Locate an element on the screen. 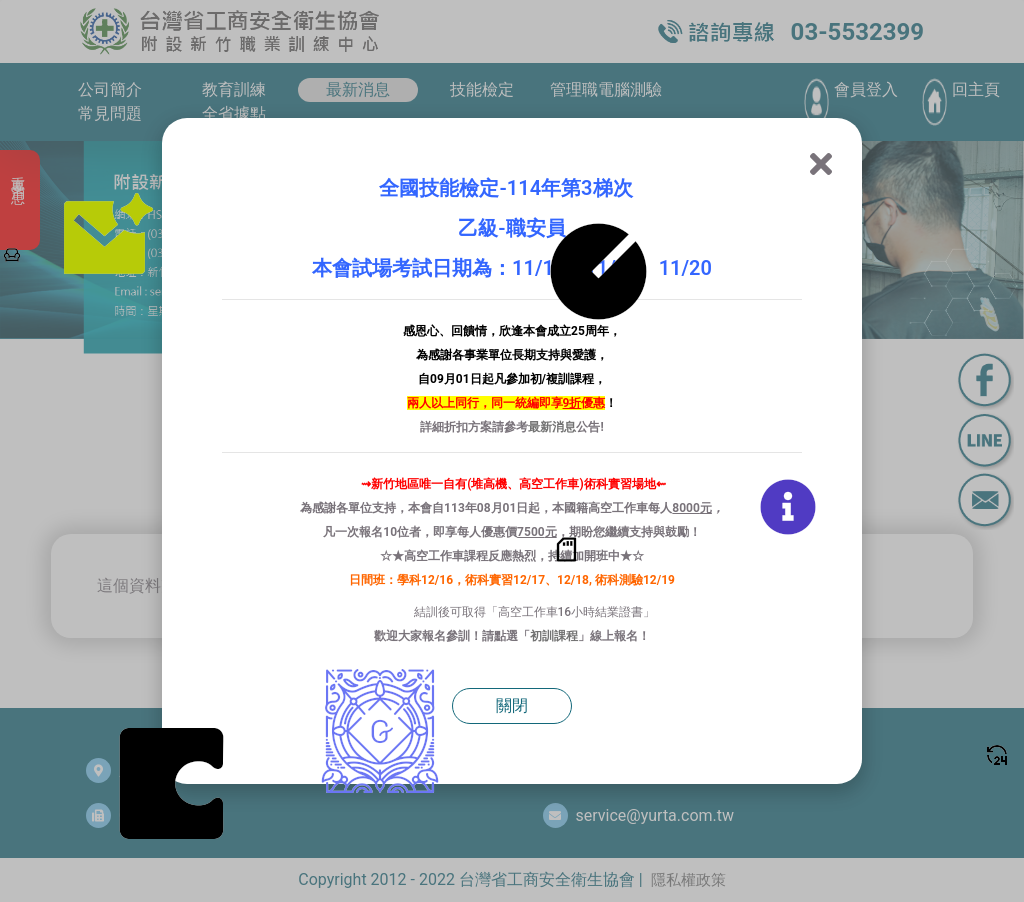  access AI-powered email features is located at coordinates (104, 237).